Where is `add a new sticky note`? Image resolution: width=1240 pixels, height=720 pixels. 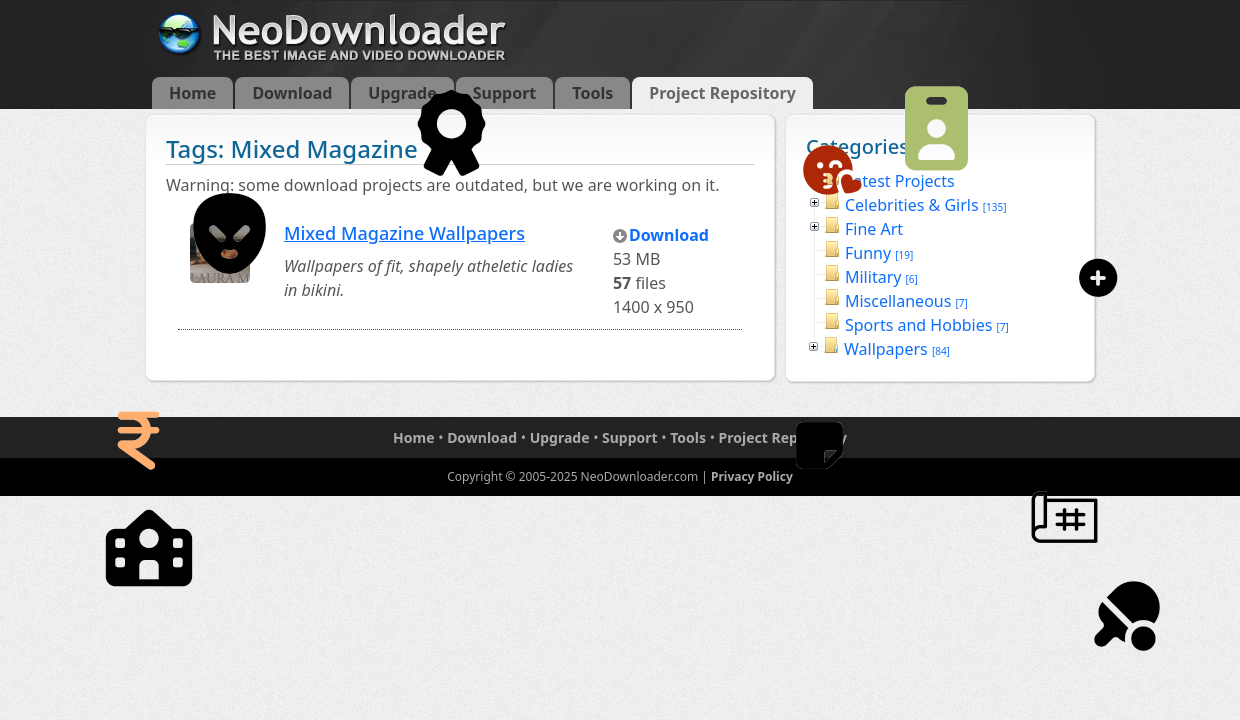
add a new sticky note is located at coordinates (819, 445).